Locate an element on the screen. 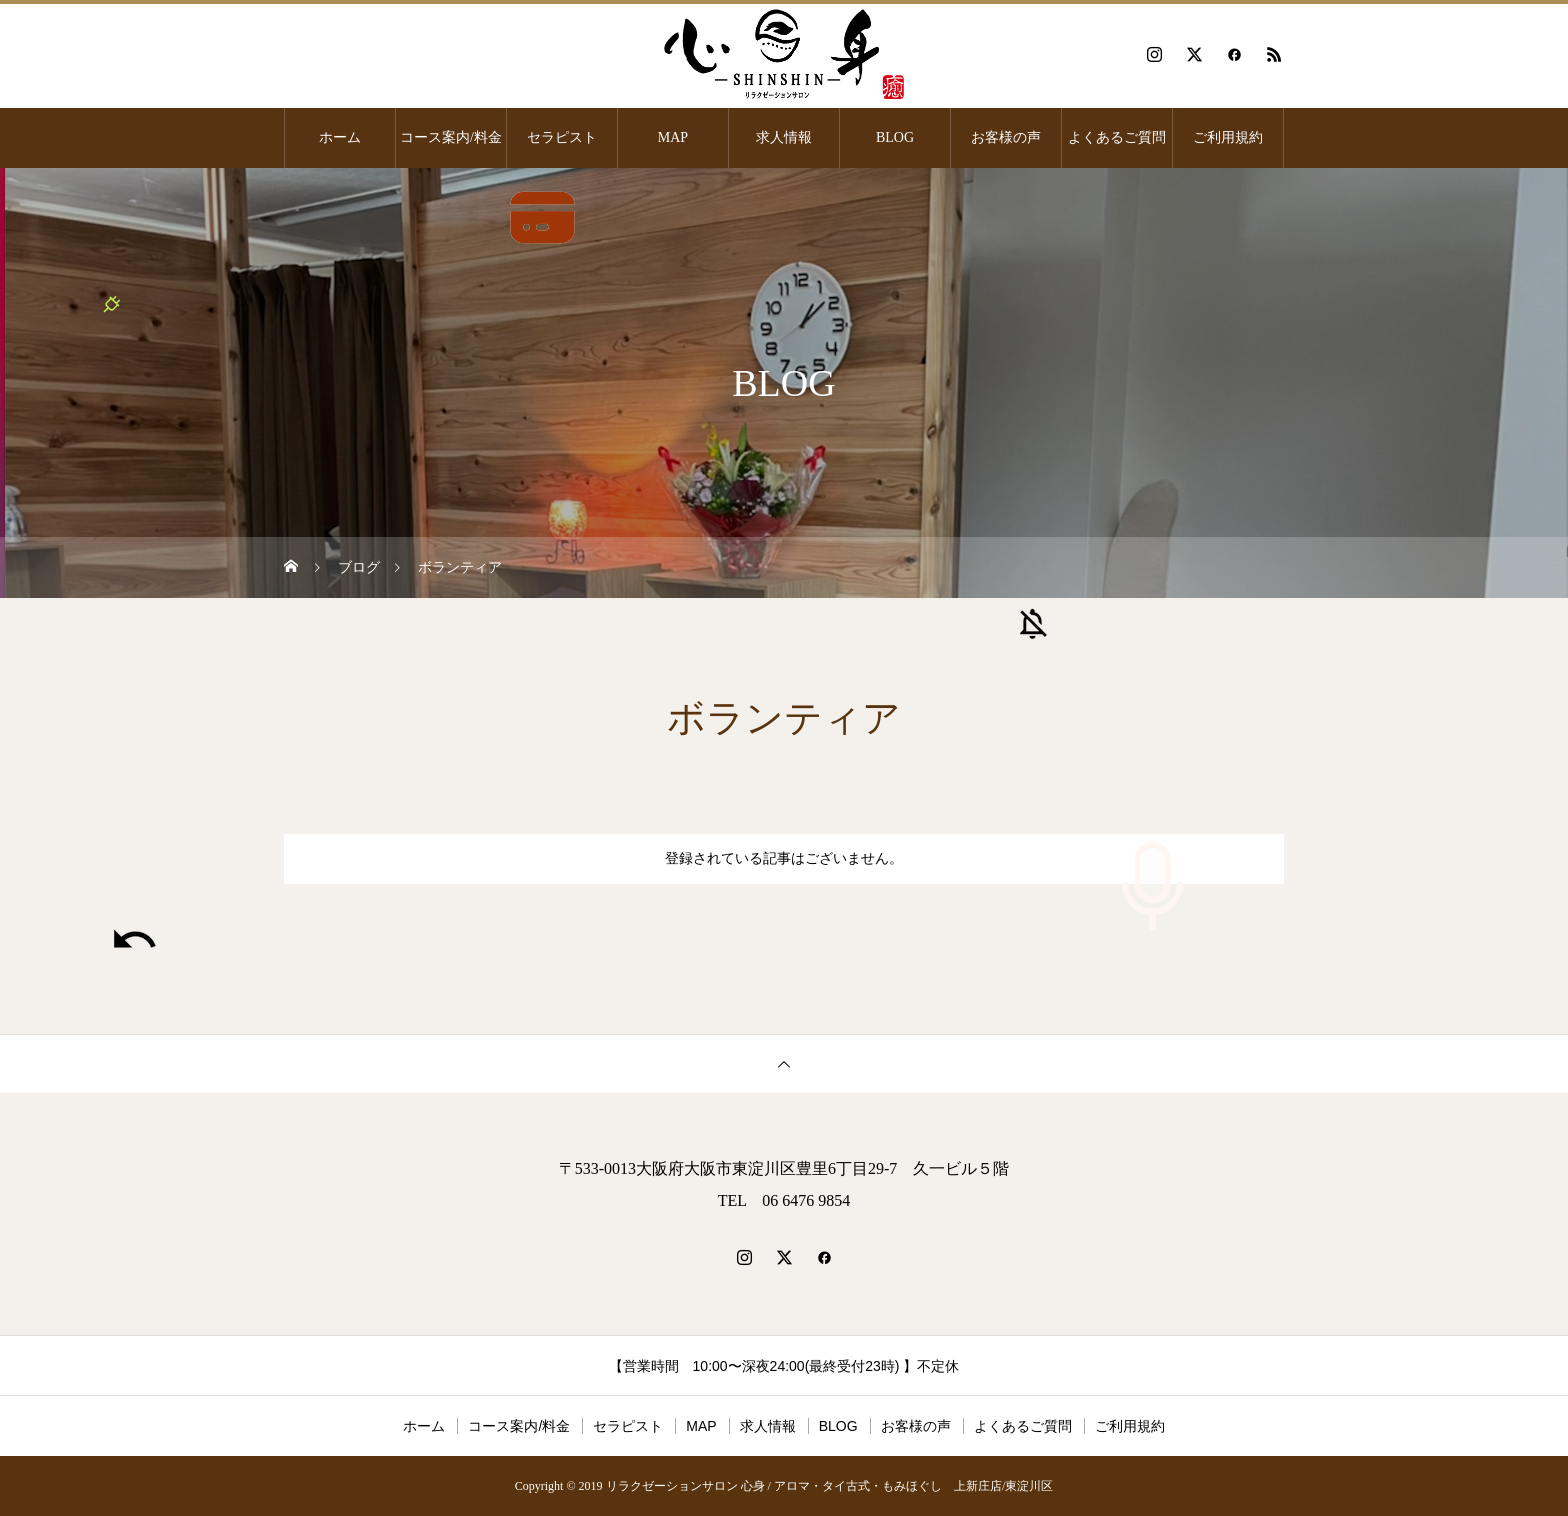 This screenshot has height=1516, width=1568. tap to start voice recording is located at coordinates (1152, 884).